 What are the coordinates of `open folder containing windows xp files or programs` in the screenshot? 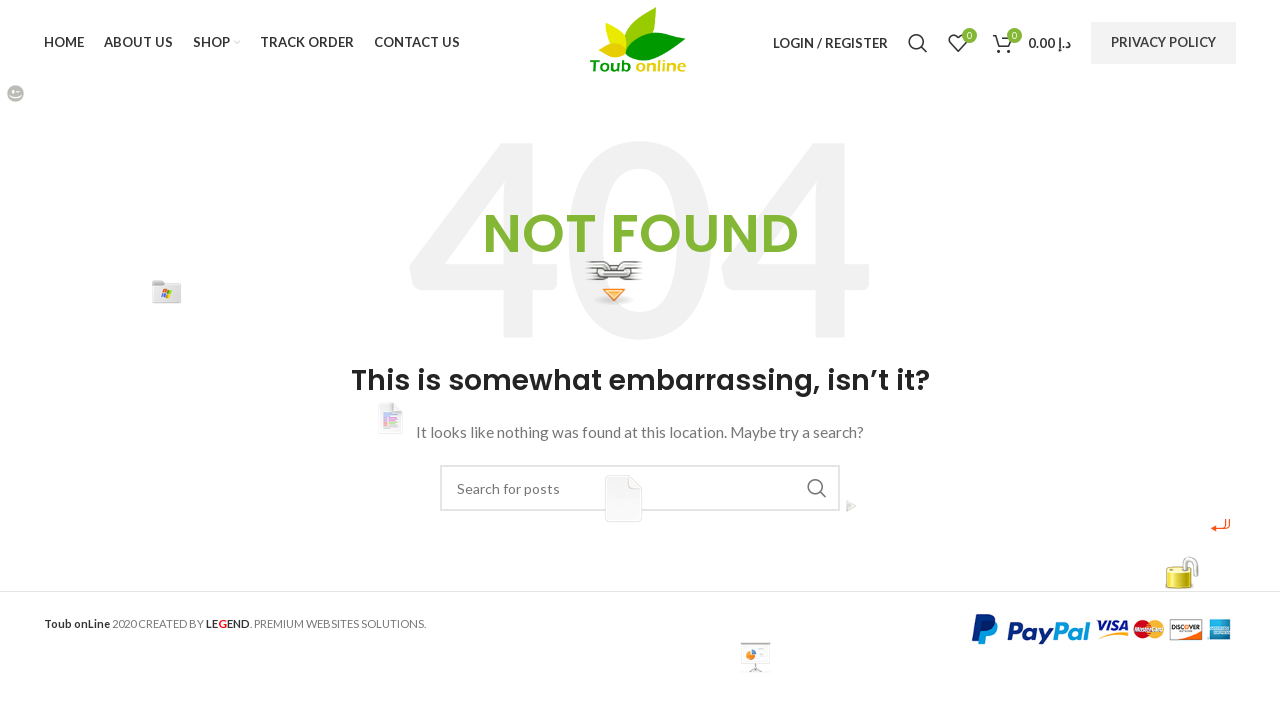 It's located at (166, 292).